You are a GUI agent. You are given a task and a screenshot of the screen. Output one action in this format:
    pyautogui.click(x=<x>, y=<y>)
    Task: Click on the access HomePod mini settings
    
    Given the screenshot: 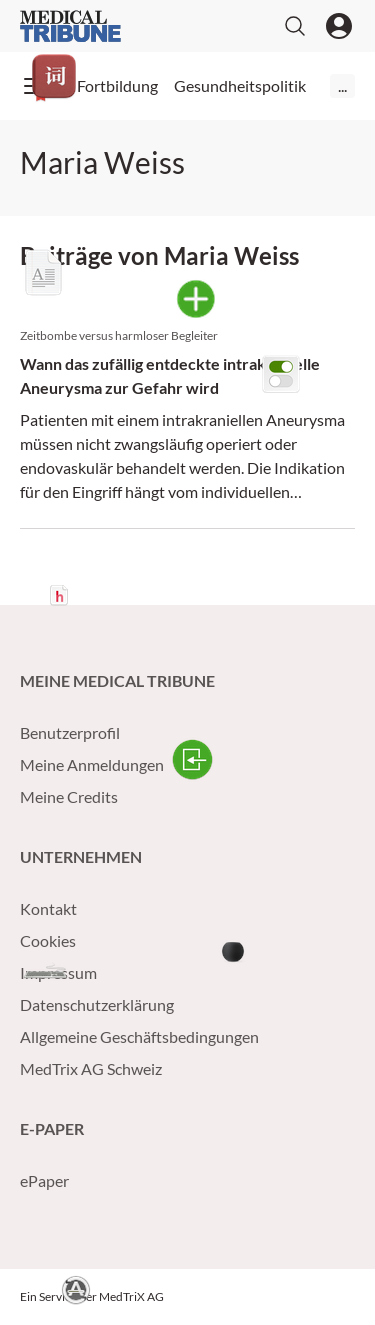 What is the action you would take?
    pyautogui.click(x=233, y=954)
    